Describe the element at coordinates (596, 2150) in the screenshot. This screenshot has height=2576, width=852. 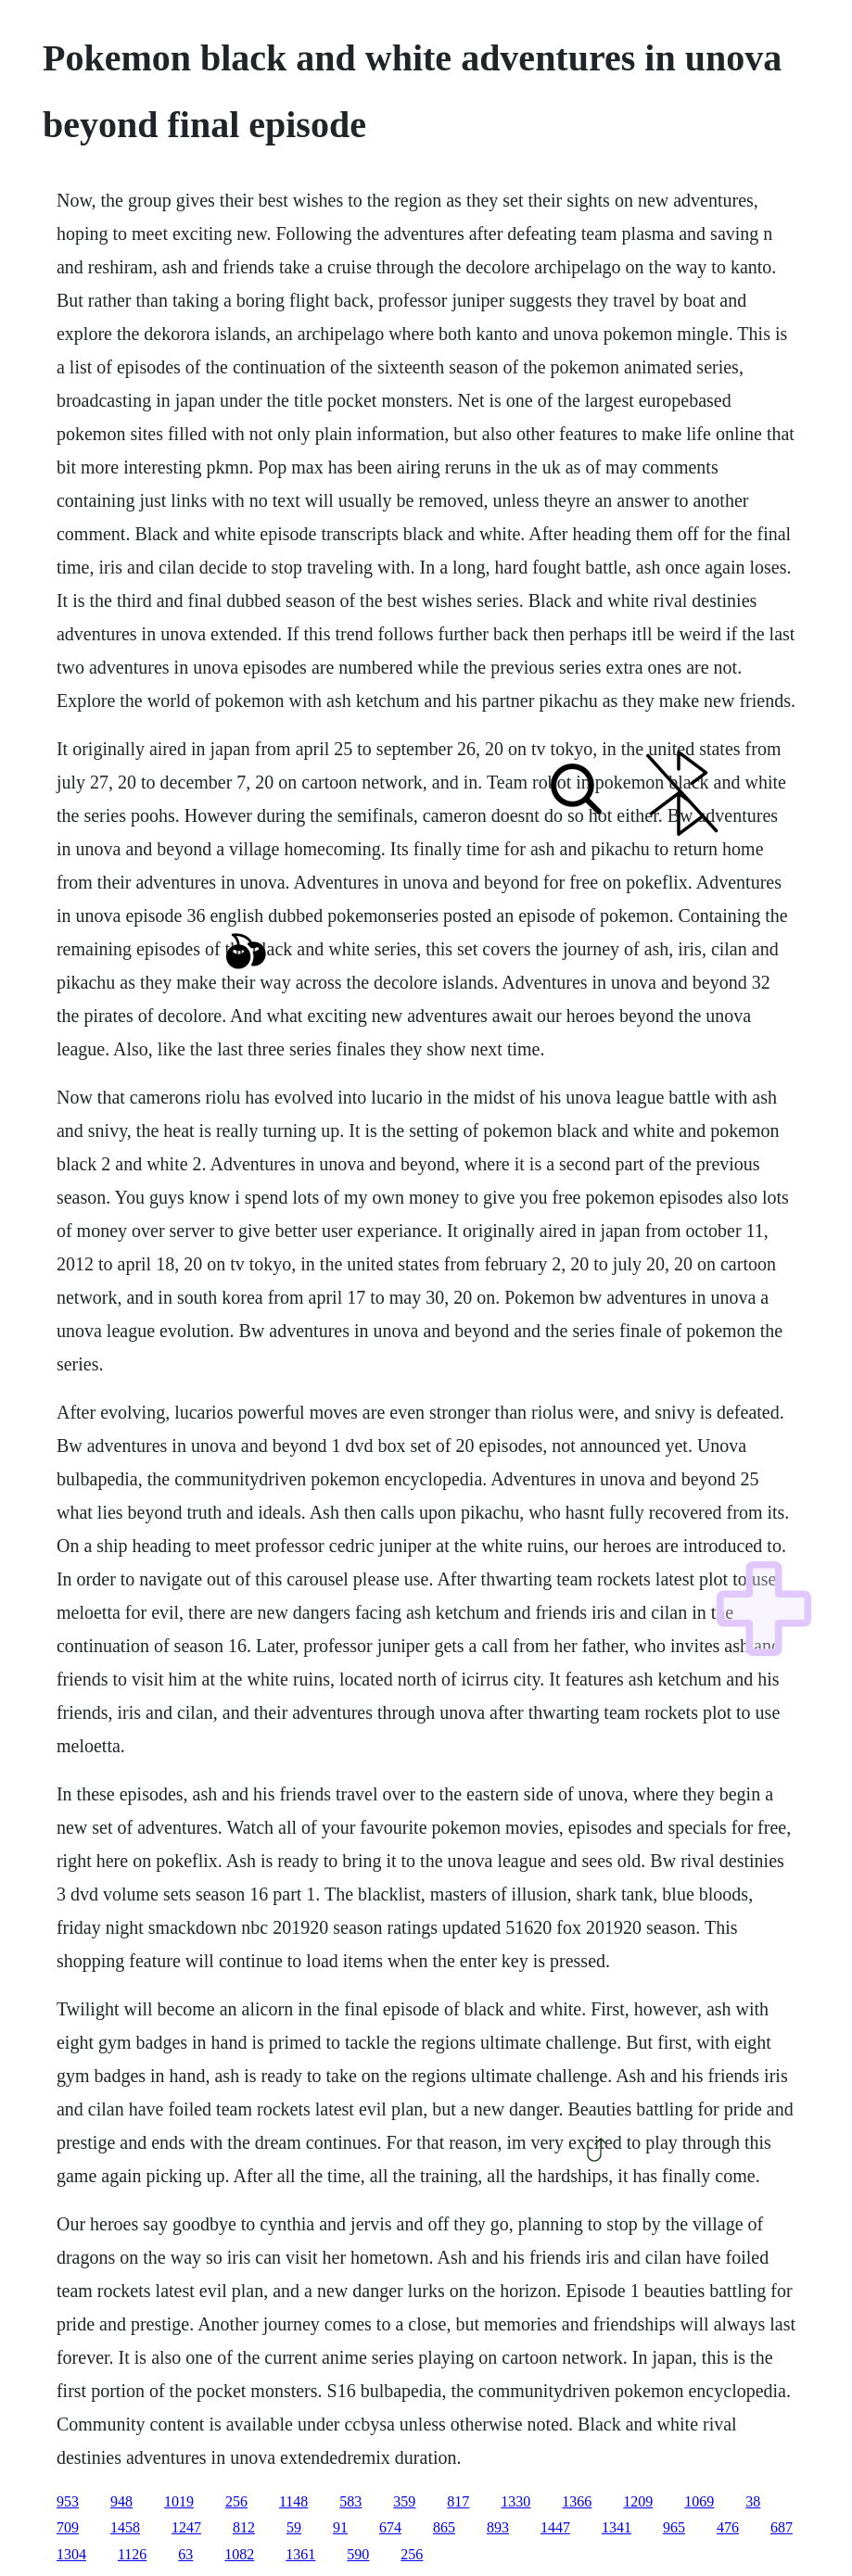
I see `redo or repeat last action` at that location.